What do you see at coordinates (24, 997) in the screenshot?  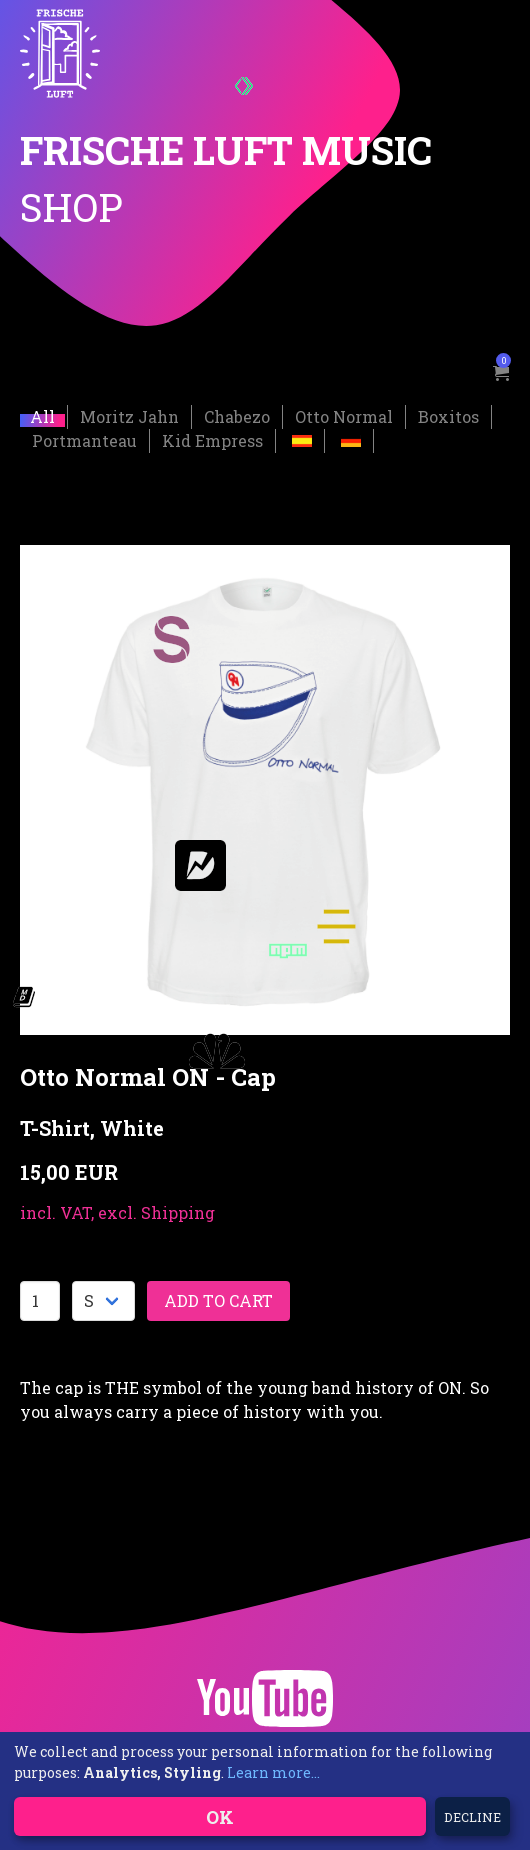 I see `mdbook documentation tool logo` at bounding box center [24, 997].